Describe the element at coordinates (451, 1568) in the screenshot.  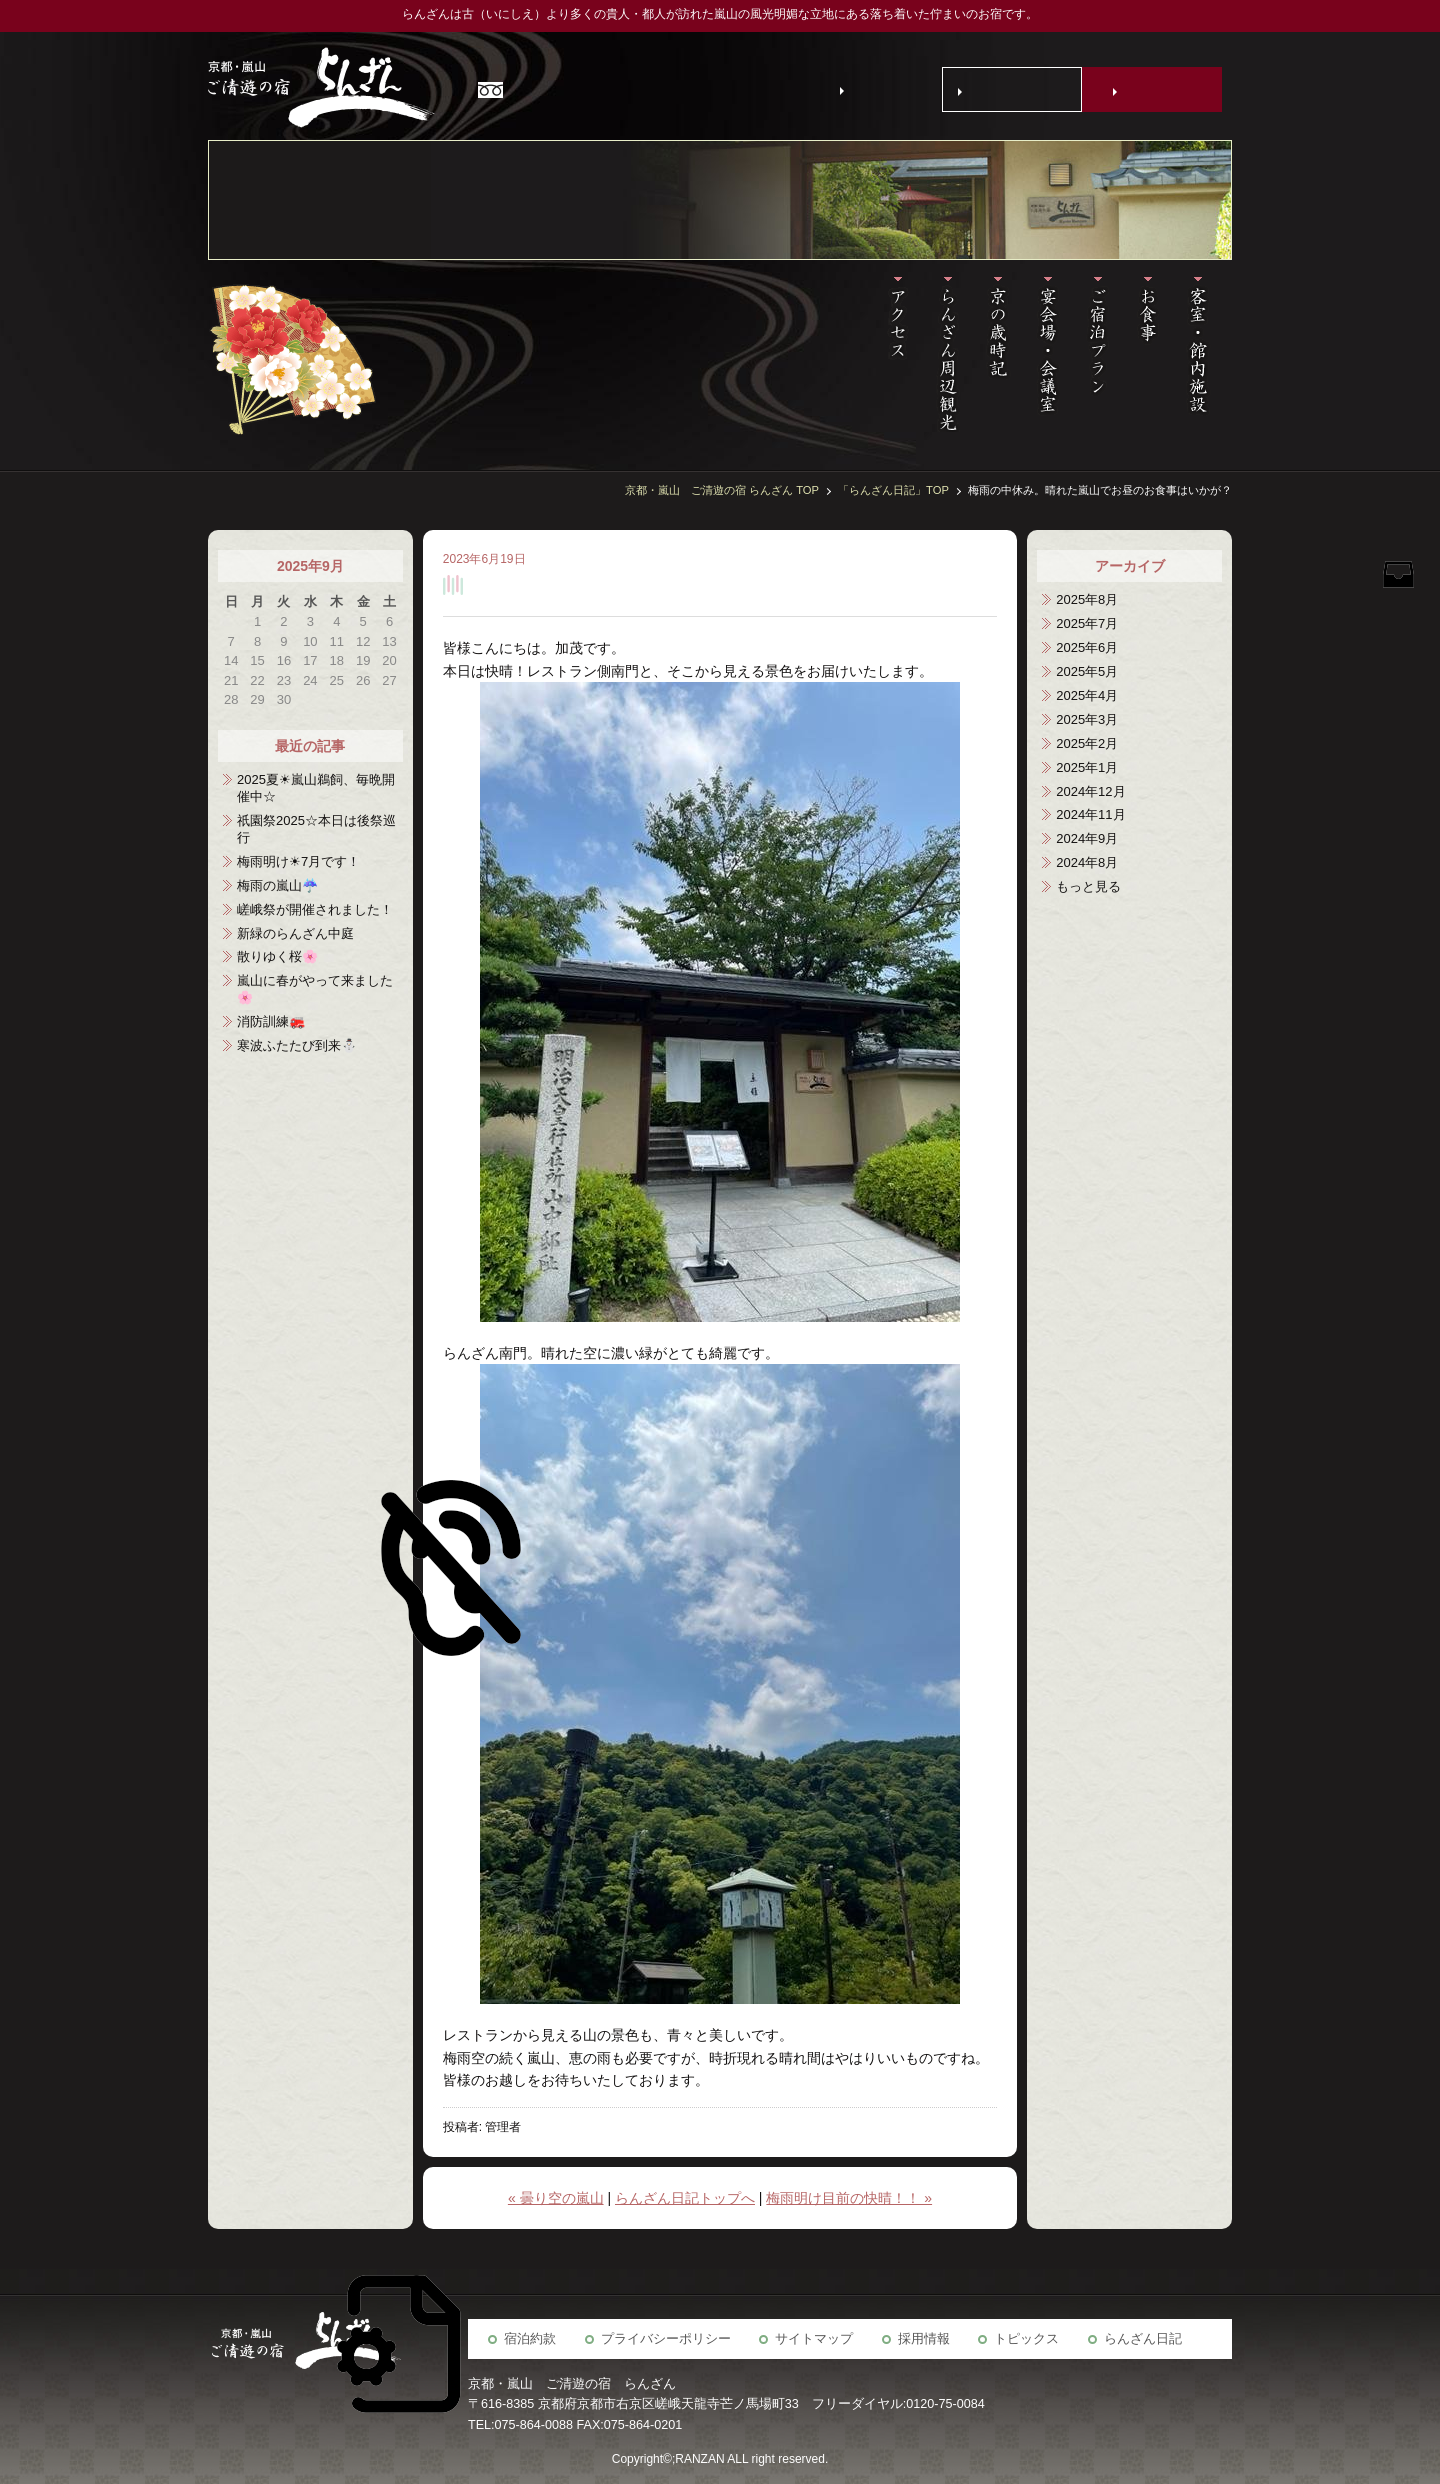
I see `mute or disable audio listening` at that location.